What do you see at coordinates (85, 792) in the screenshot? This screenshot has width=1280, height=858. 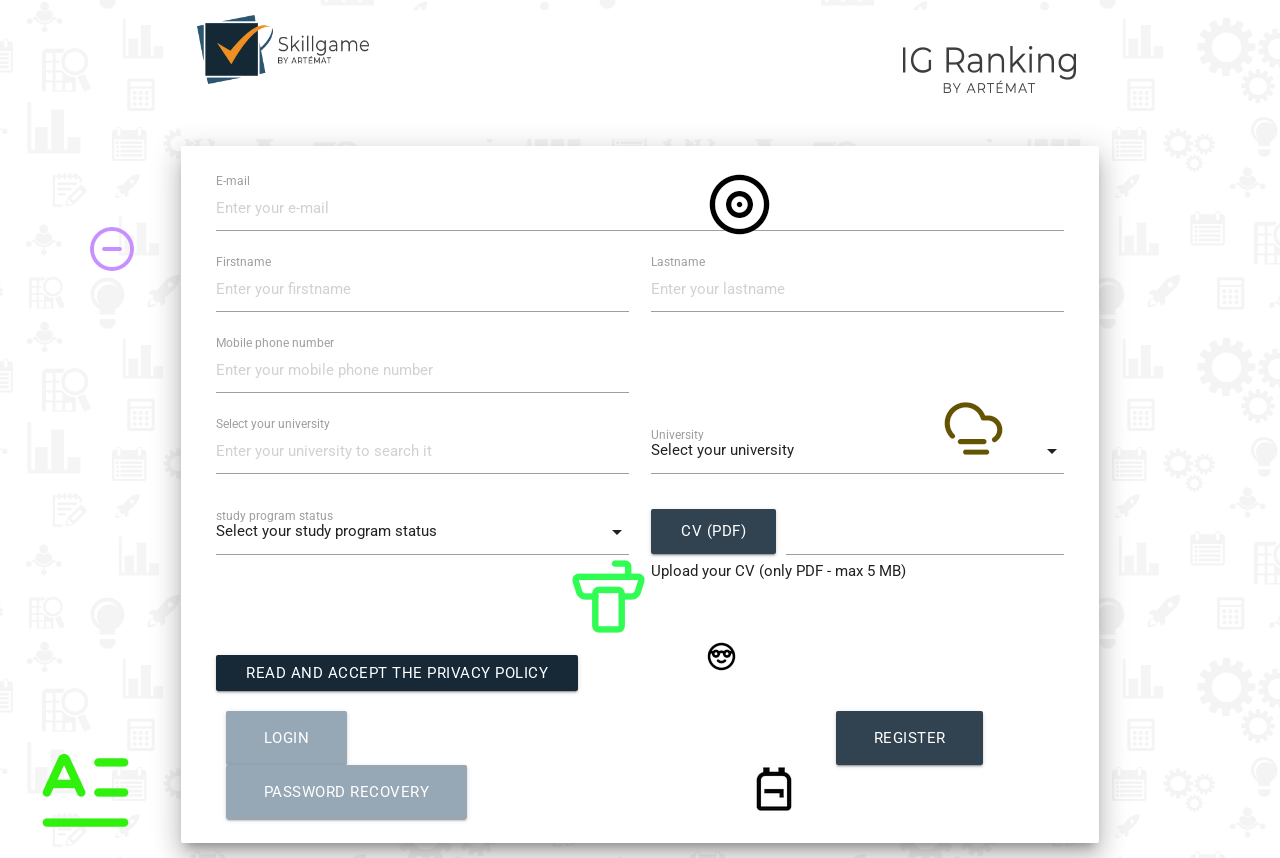 I see `apply drop cap or initial letter formatting` at bounding box center [85, 792].